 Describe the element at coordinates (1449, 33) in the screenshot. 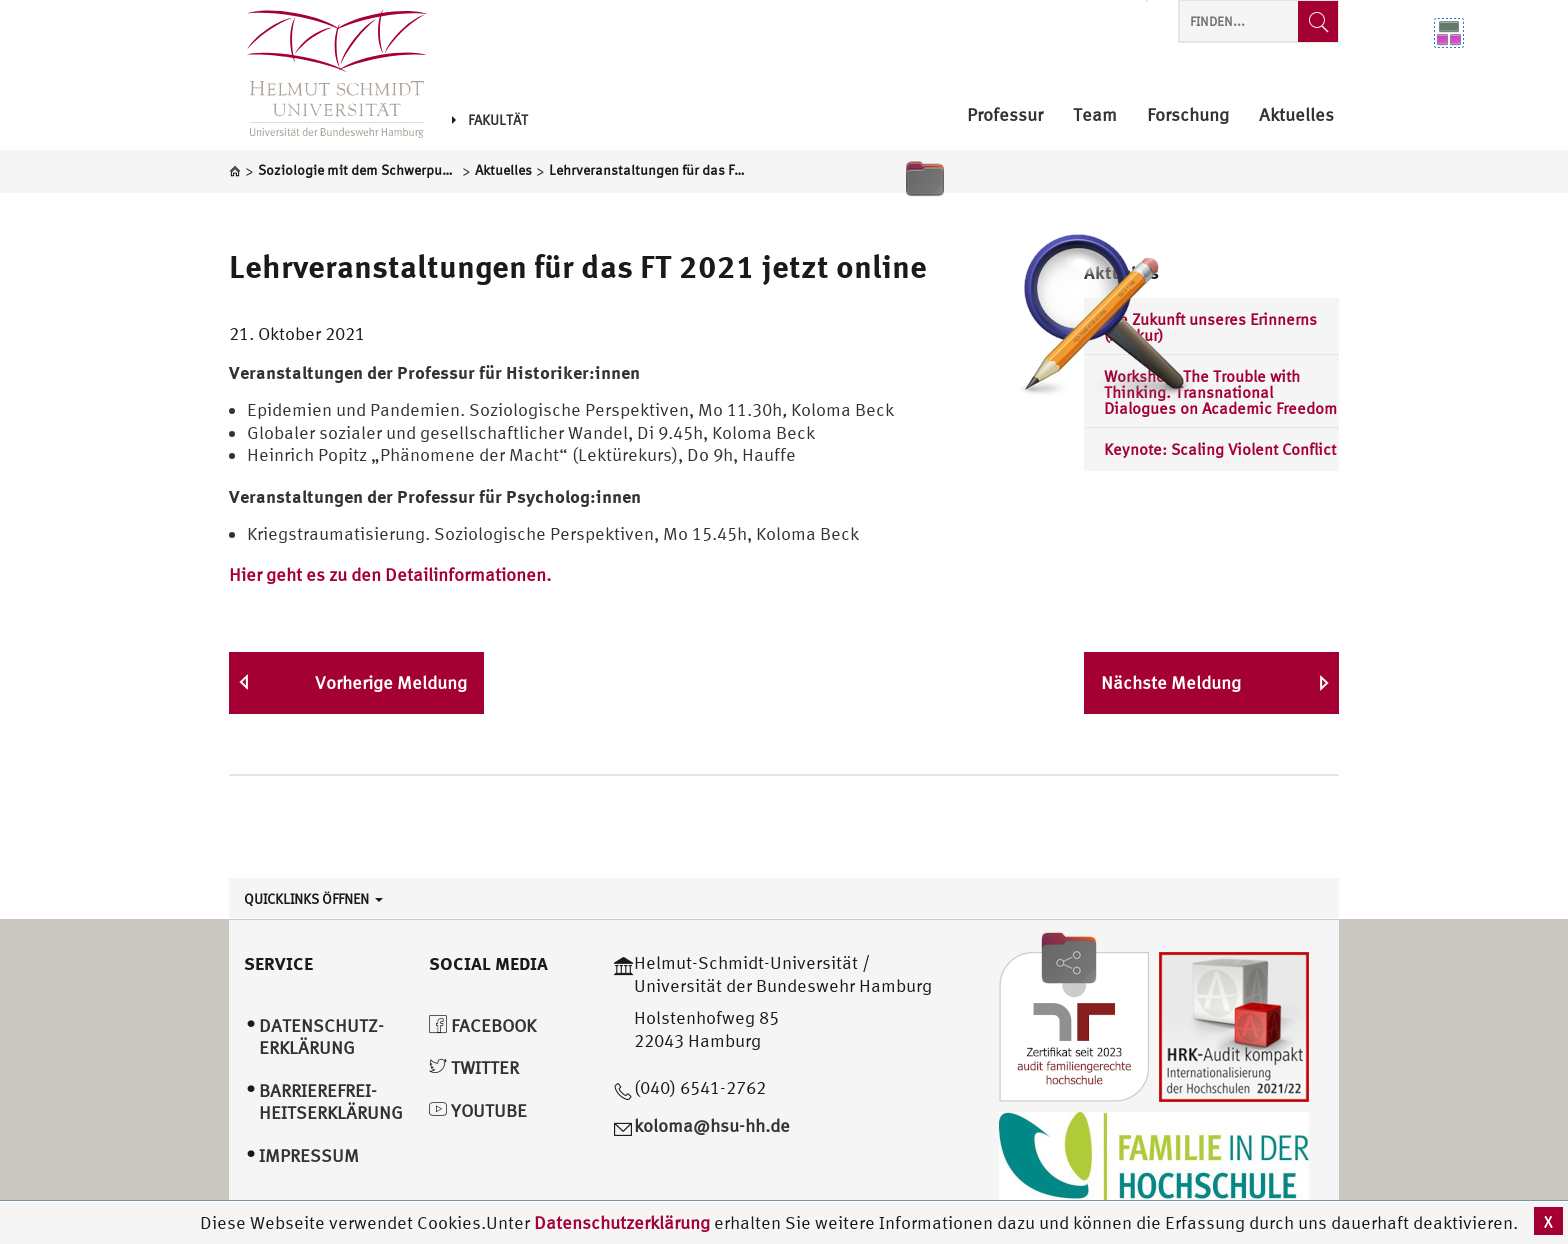

I see `select all items in the current view` at that location.